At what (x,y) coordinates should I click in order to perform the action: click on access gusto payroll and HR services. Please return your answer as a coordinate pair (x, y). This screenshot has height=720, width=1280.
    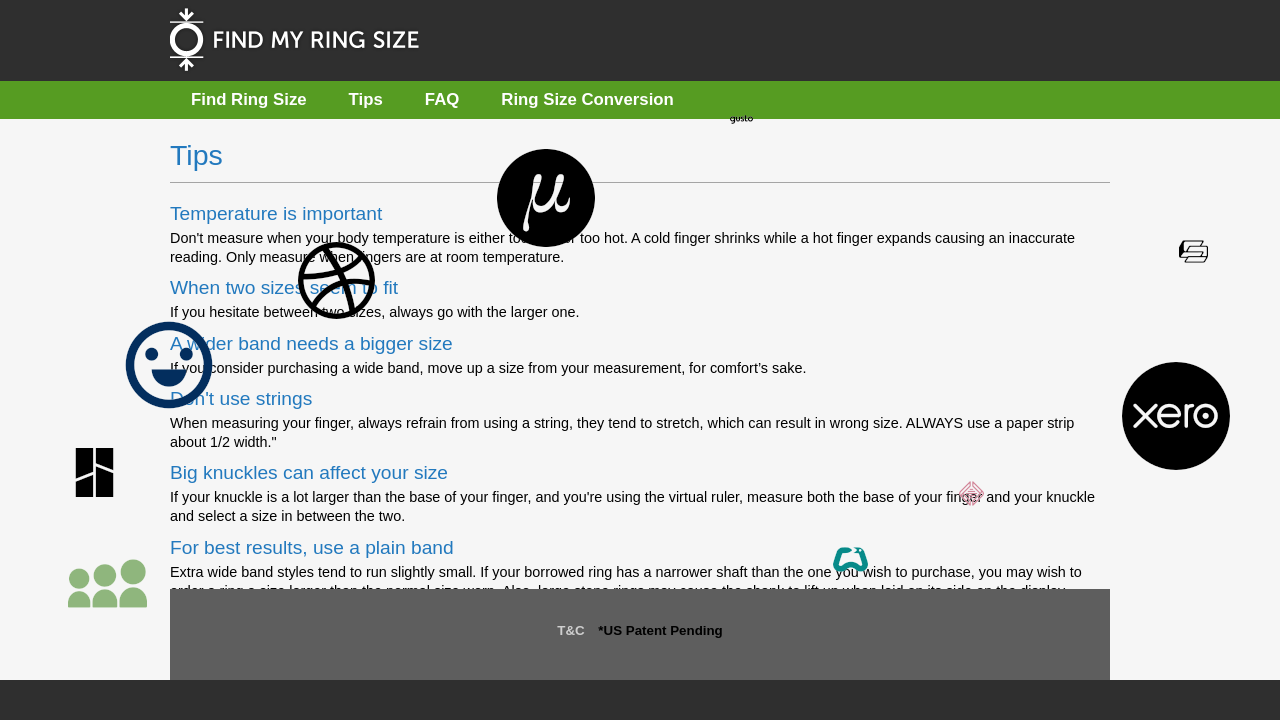
    Looking at the image, I should click on (741, 119).